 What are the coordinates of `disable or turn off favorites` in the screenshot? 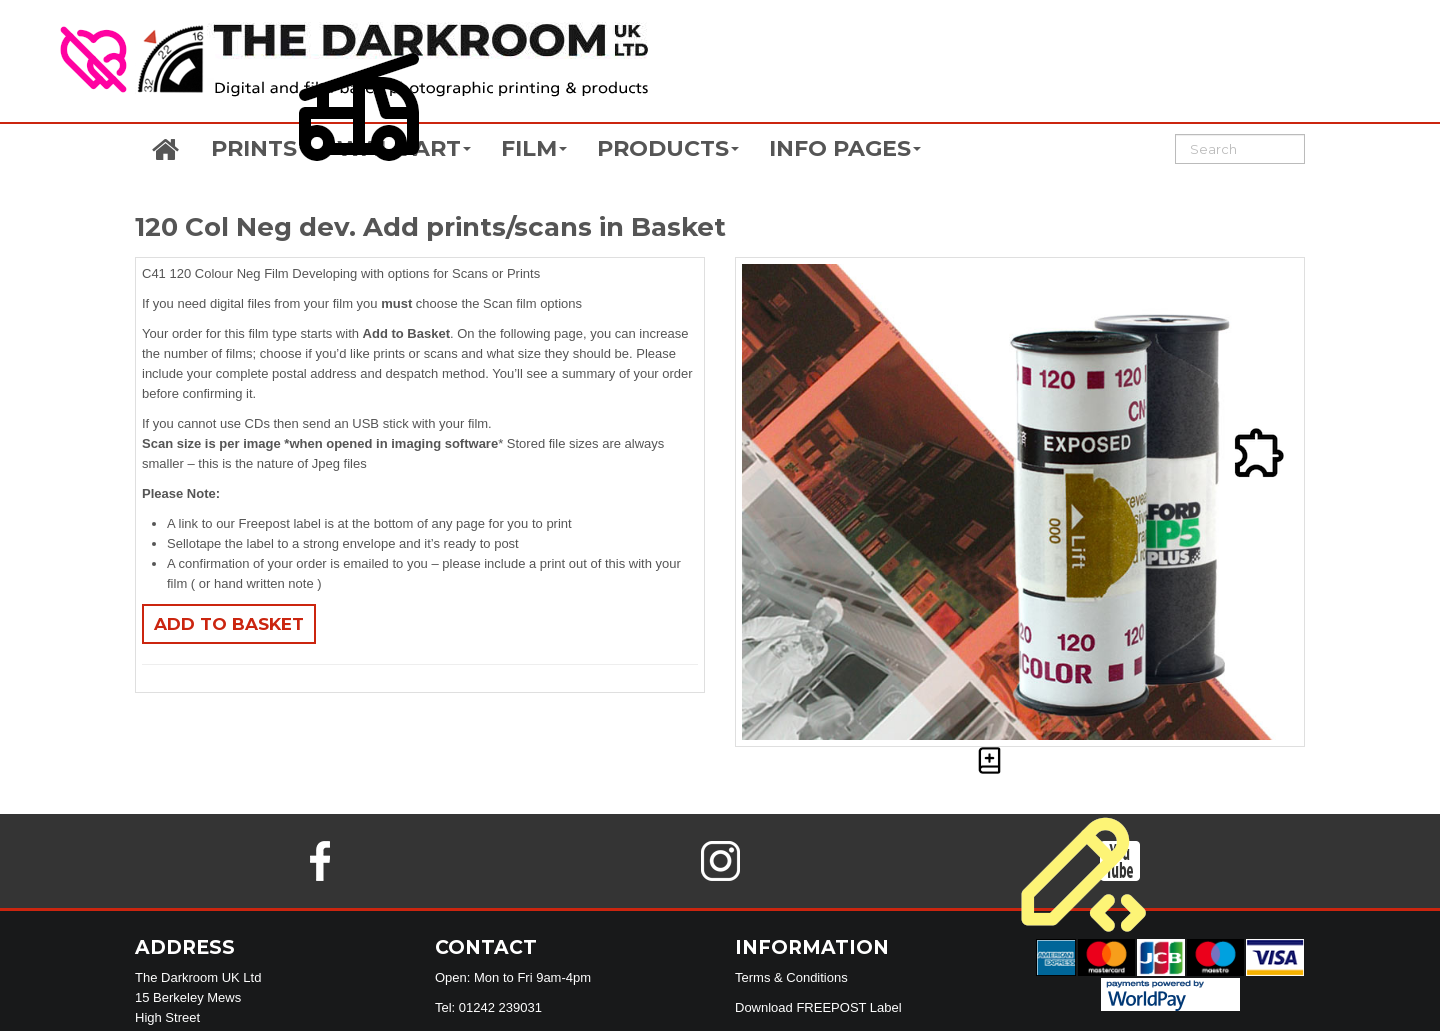 It's located at (93, 59).